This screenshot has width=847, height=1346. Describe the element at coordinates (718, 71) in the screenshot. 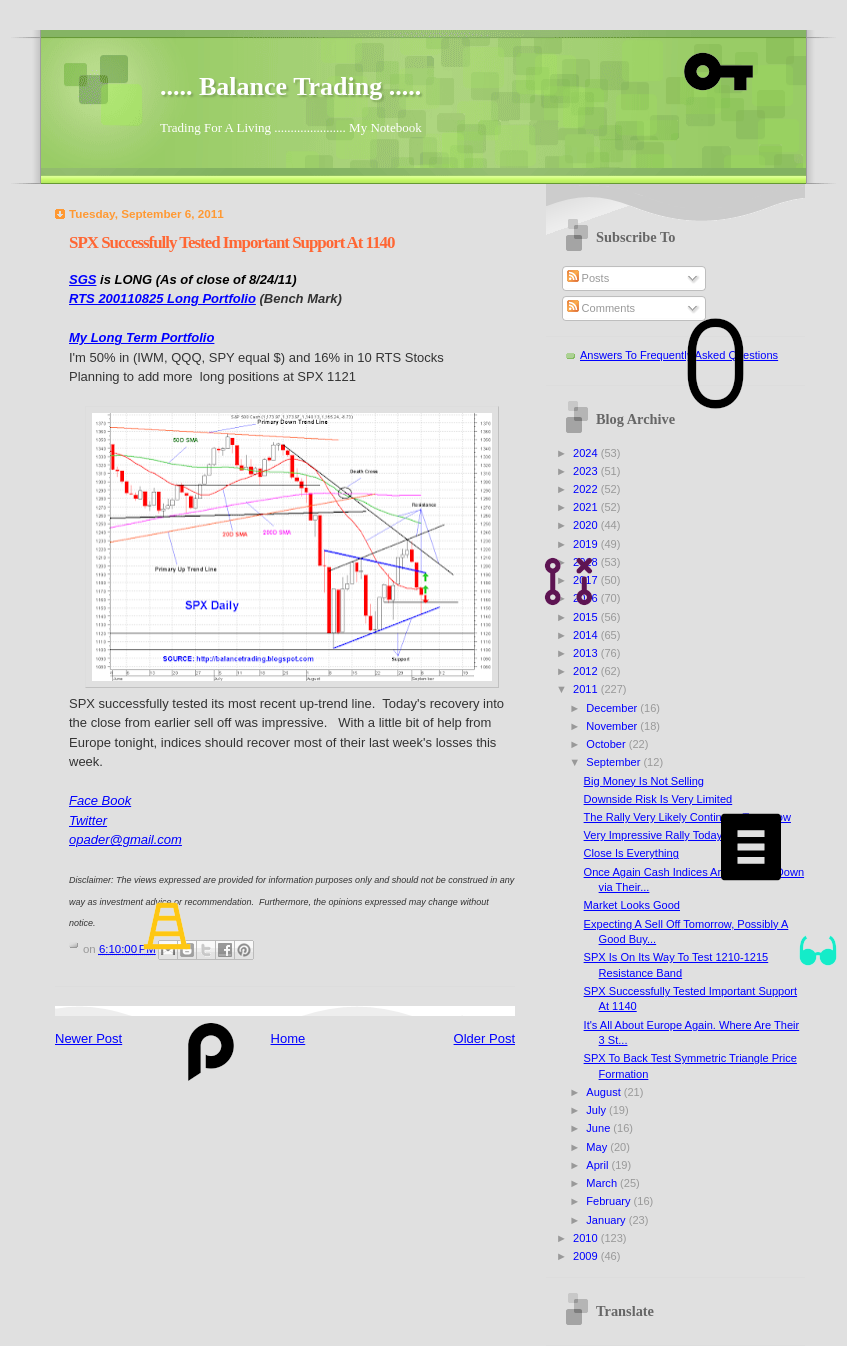

I see `access security or authentication settings` at that location.